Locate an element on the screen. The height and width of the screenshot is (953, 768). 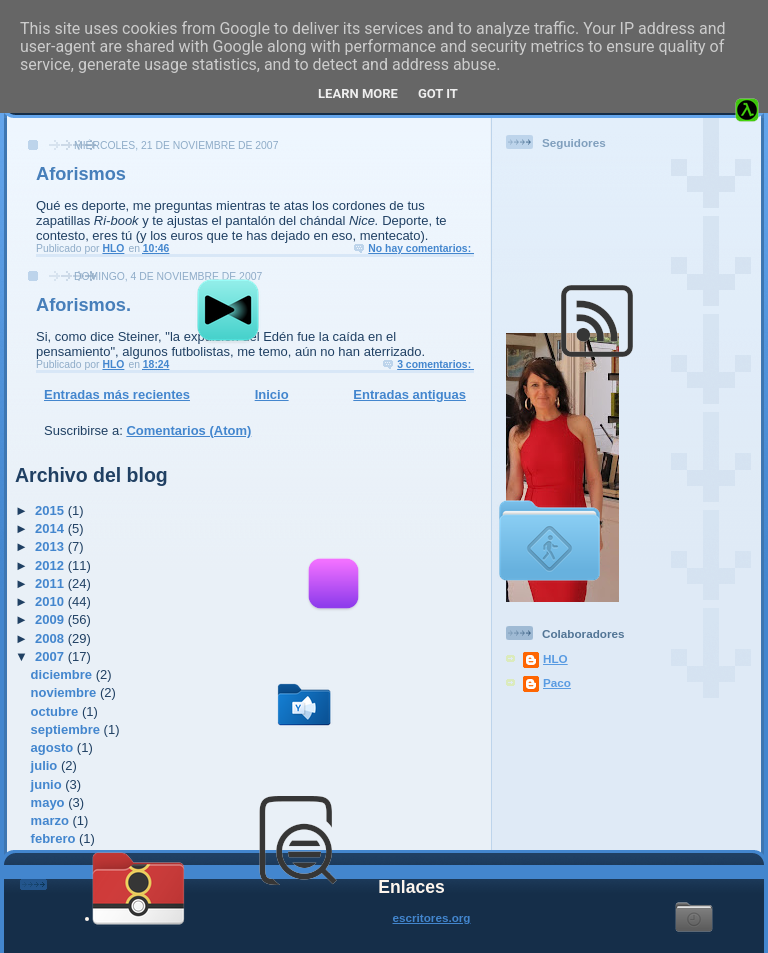
open pokémon repeat ball themed folder is located at coordinates (138, 891).